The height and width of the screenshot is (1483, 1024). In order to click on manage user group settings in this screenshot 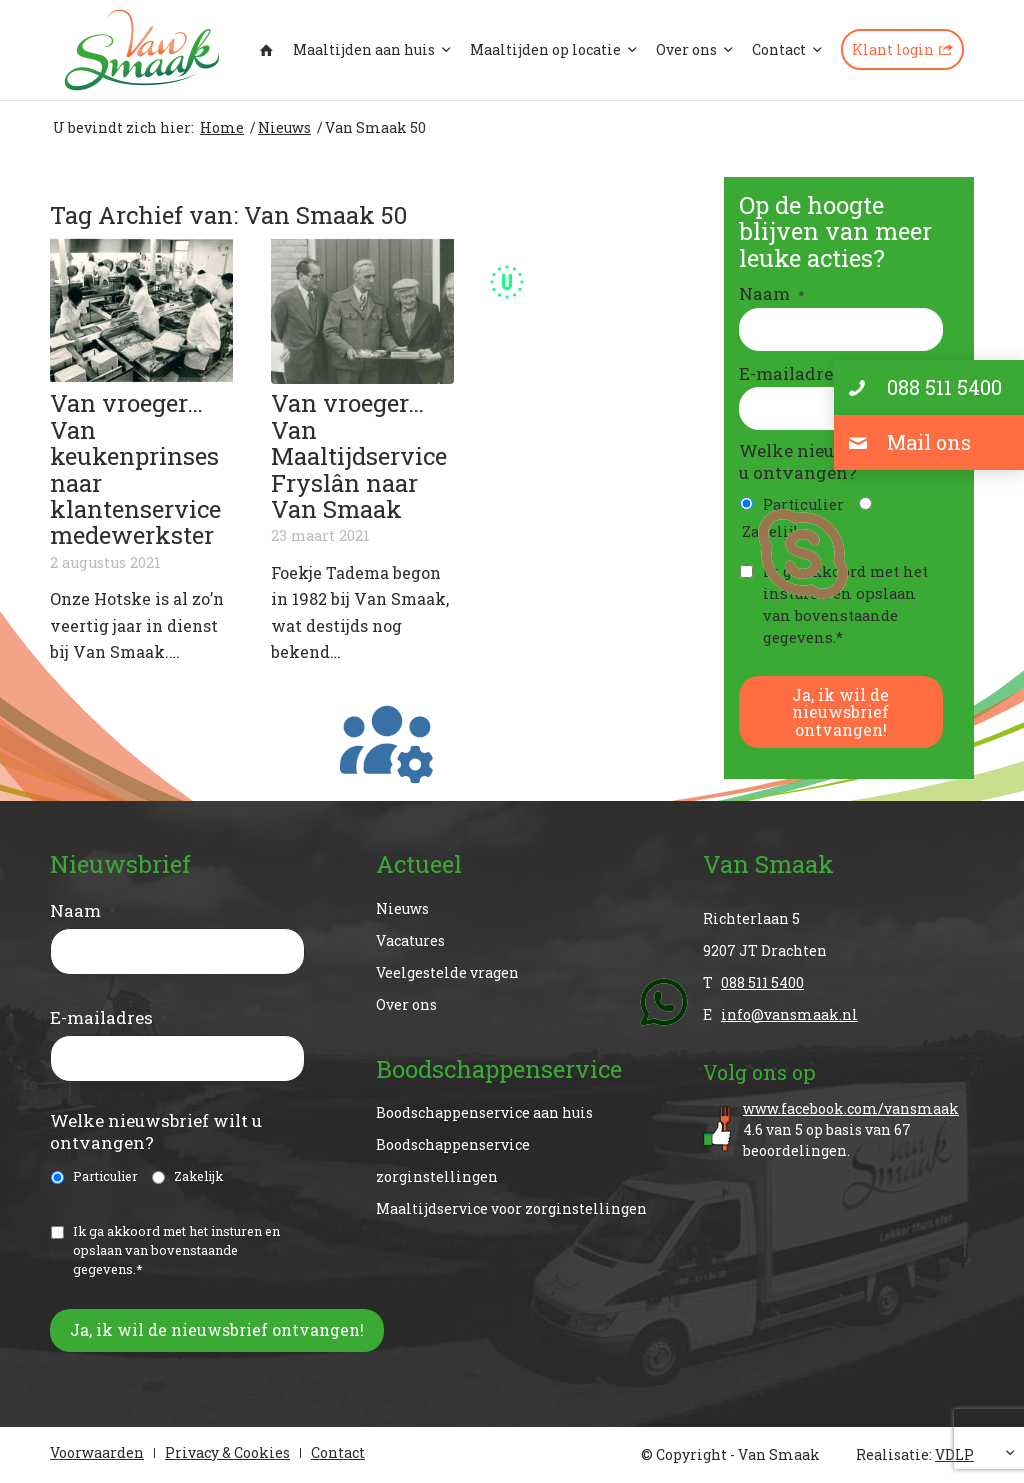, I will do `click(387, 741)`.